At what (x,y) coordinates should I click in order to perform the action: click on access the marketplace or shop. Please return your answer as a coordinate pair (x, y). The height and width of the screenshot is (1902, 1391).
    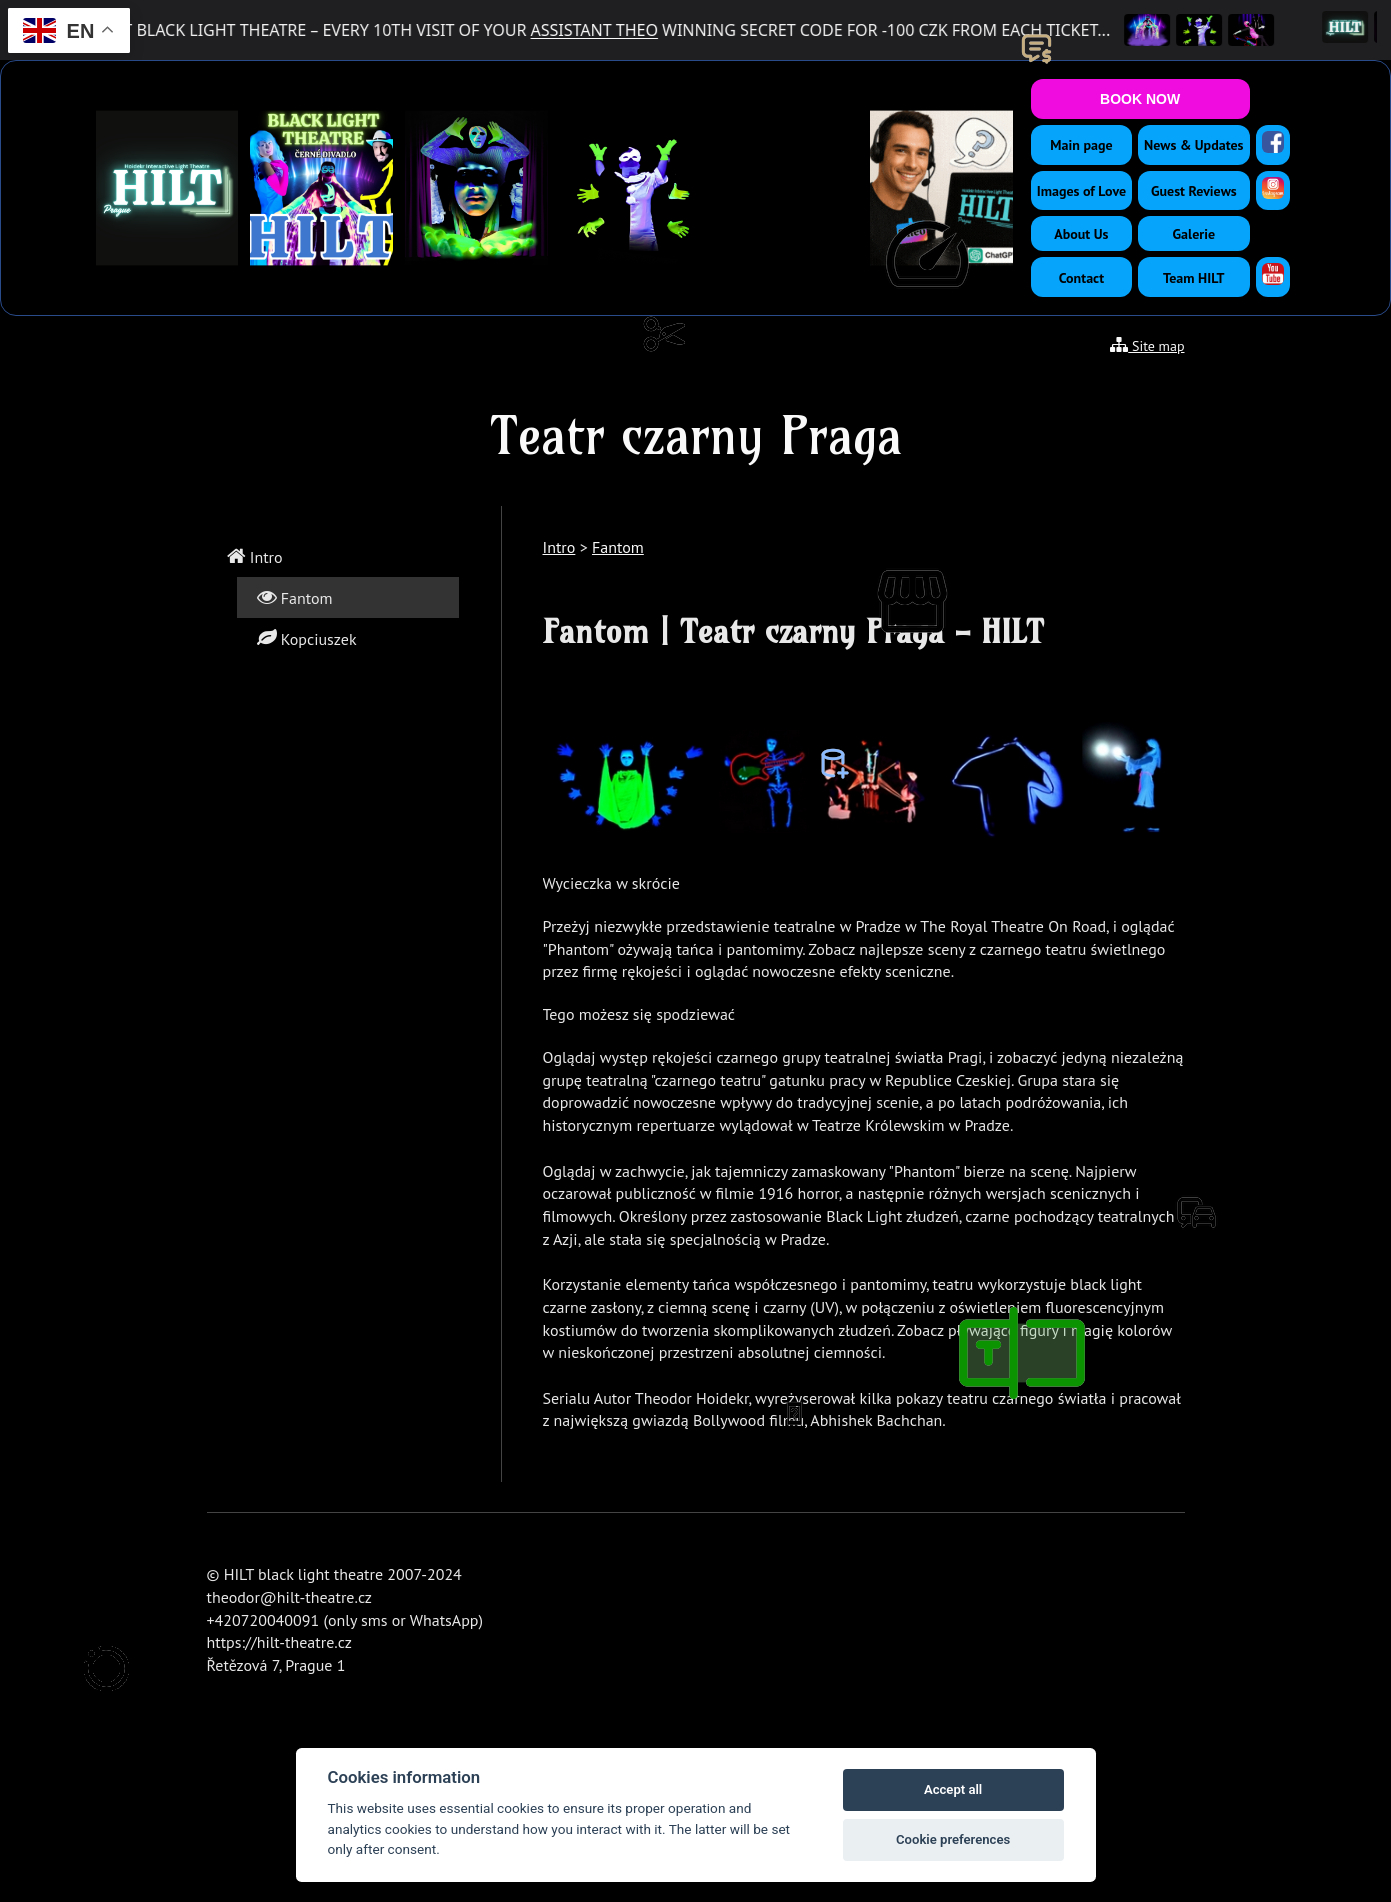
    Looking at the image, I should click on (912, 601).